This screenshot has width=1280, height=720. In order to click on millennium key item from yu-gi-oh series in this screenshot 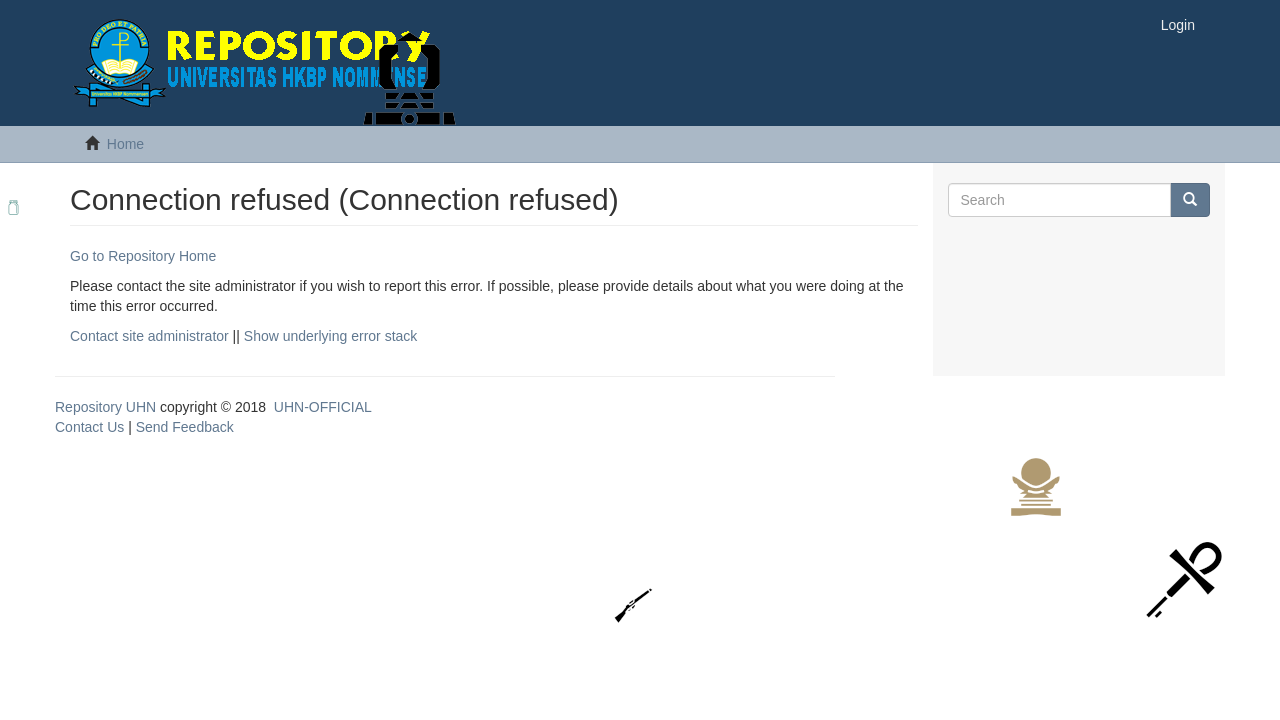, I will do `click(1184, 580)`.